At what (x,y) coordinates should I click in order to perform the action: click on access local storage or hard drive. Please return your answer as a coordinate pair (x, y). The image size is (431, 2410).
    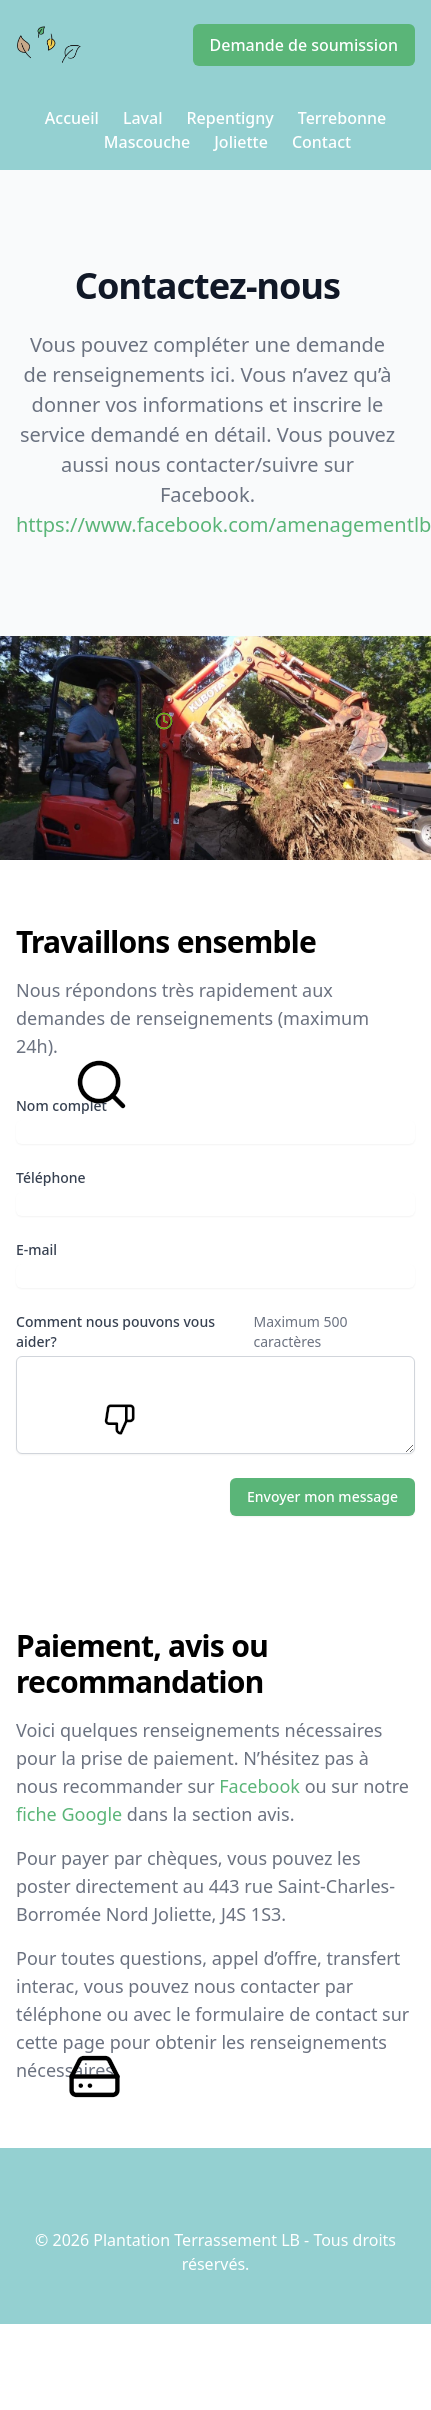
    Looking at the image, I should click on (94, 2076).